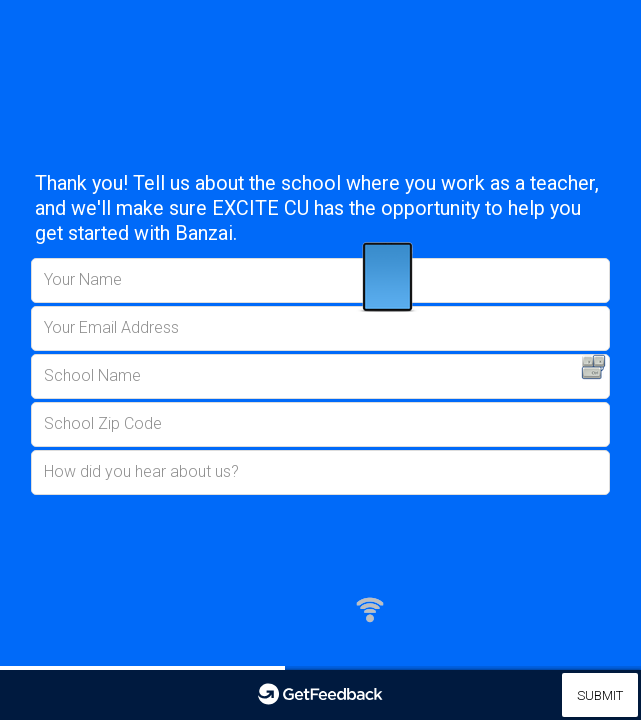 This screenshot has width=641, height=720. I want to click on indicates excellent wireless network signal strength, so click(370, 609).